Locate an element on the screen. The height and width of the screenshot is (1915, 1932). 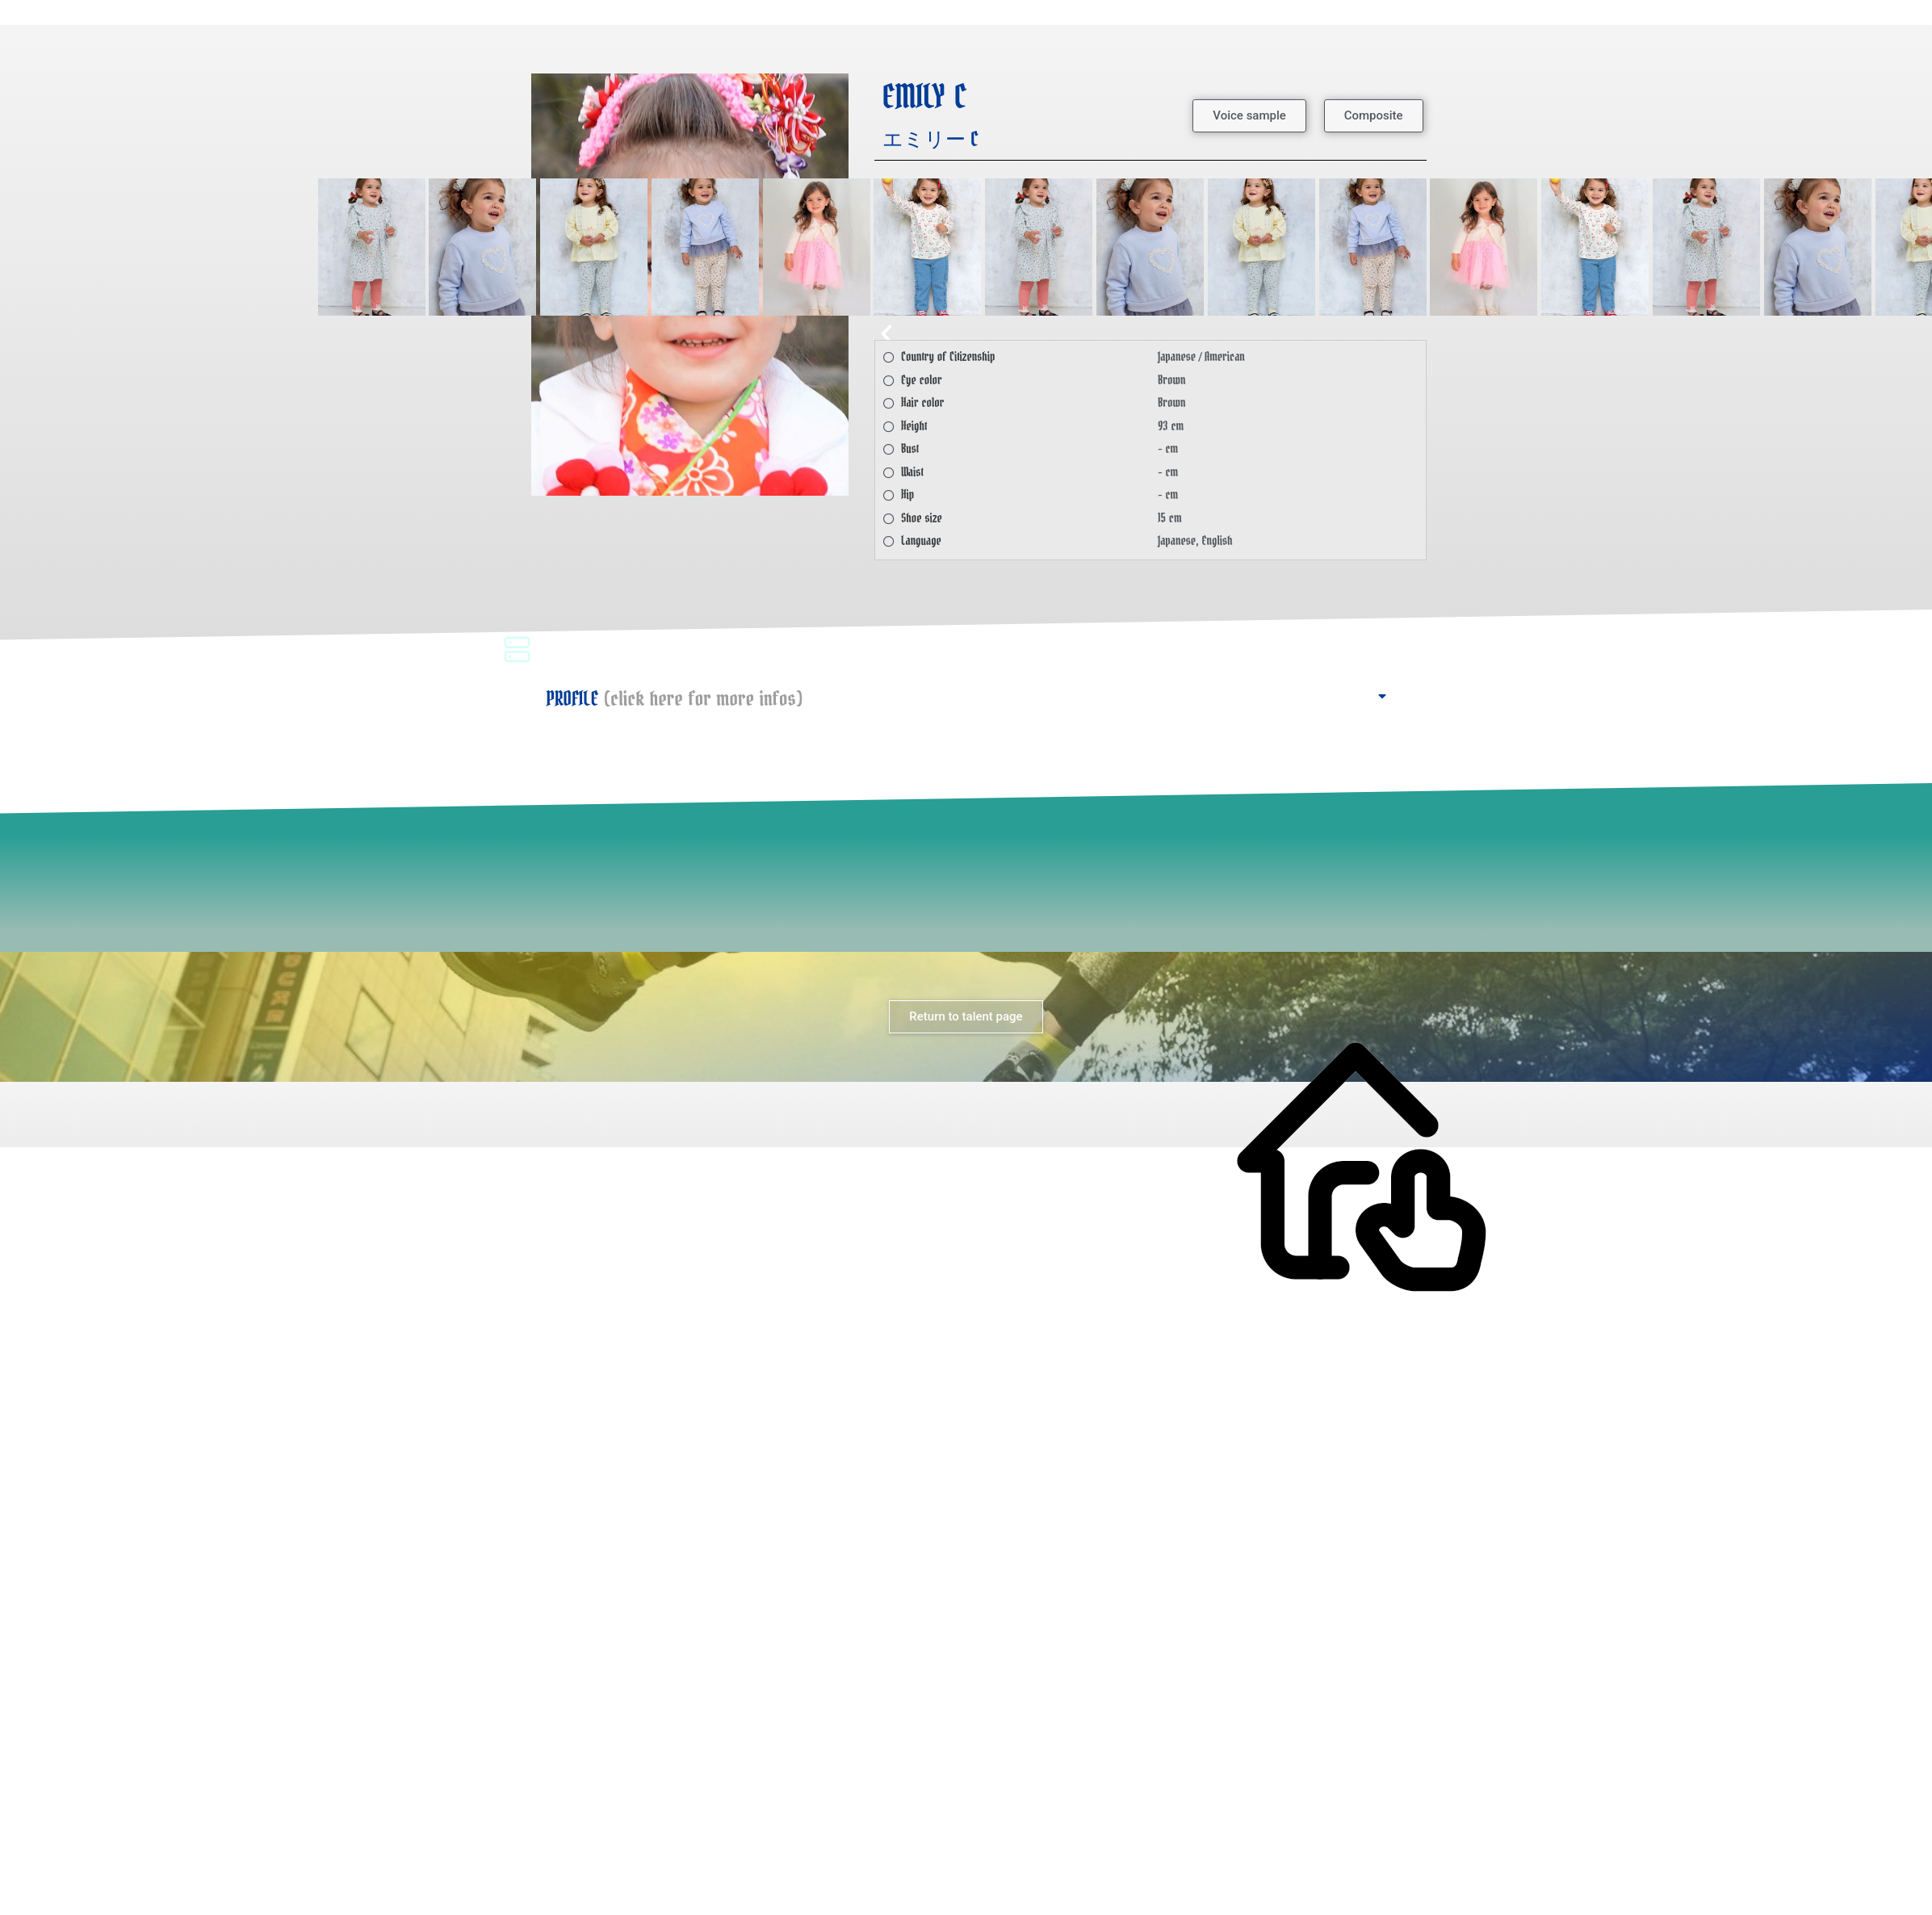
access home care or support services is located at coordinates (1356, 1161).